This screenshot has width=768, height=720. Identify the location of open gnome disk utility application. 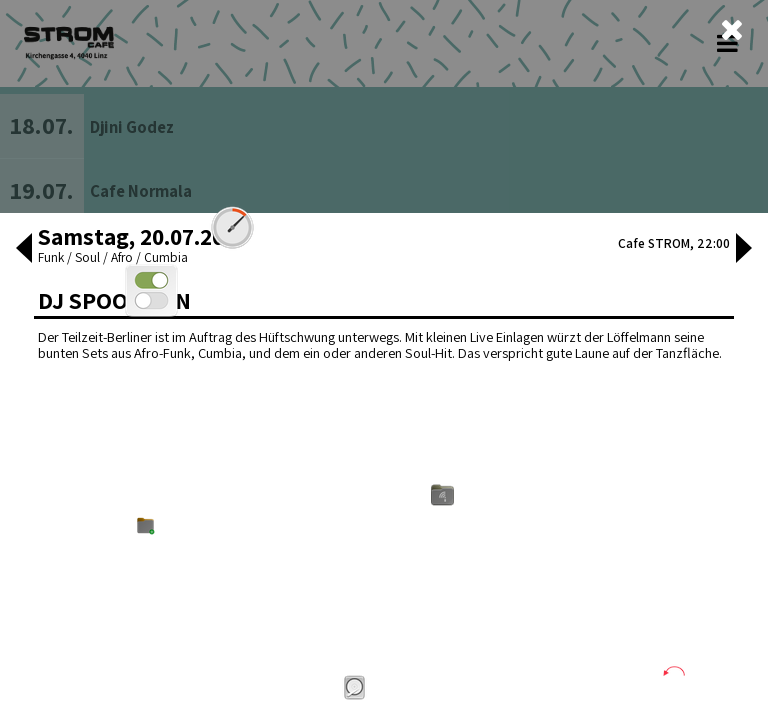
(354, 687).